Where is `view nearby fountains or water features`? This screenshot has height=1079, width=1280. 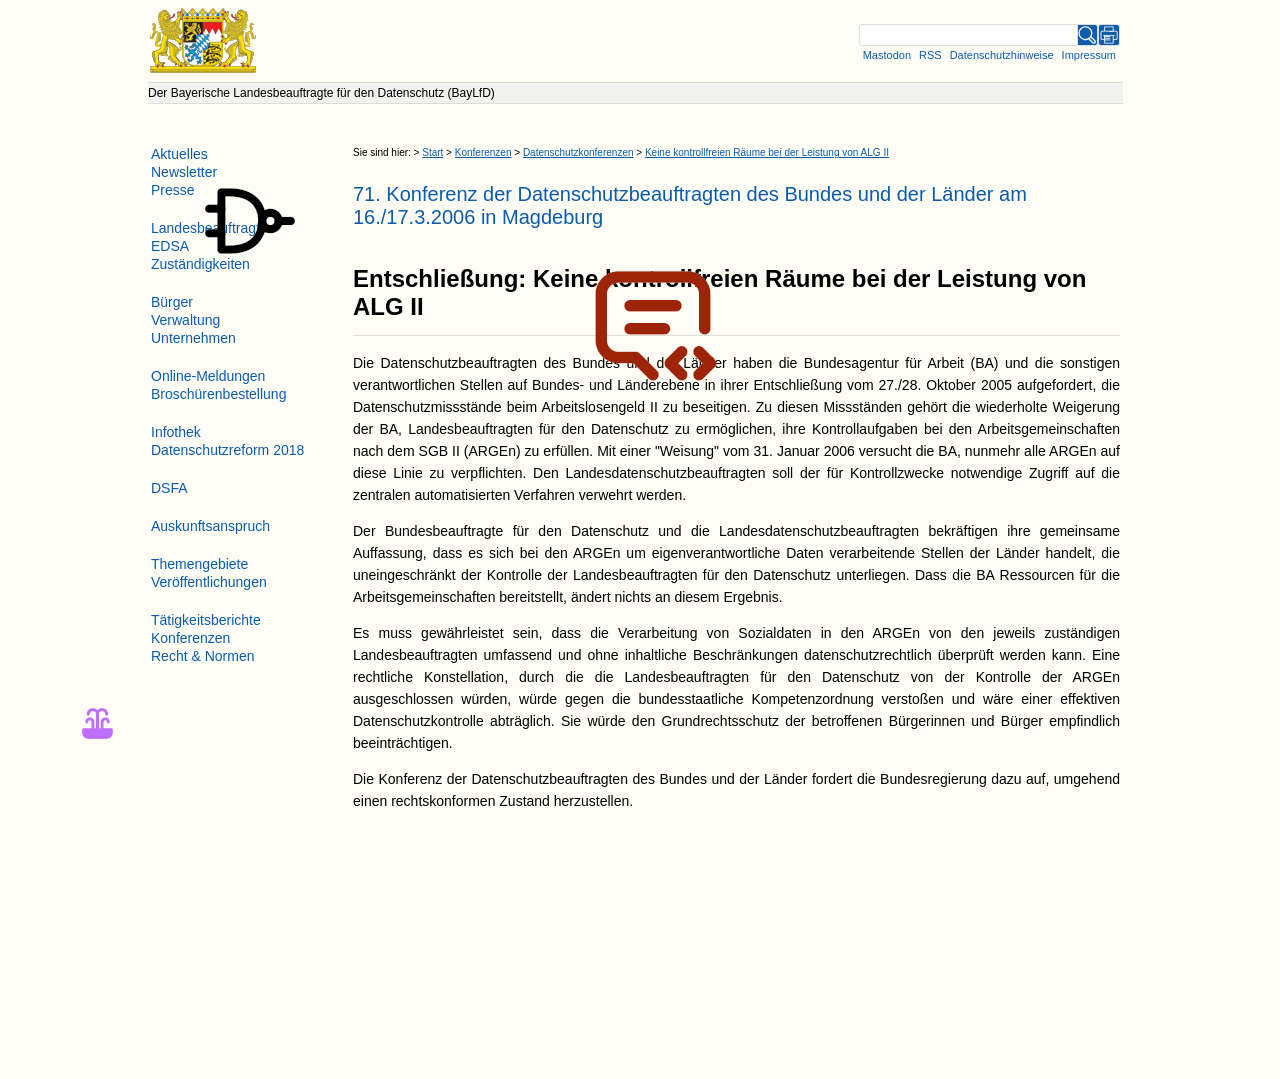
view nearby fountains or water features is located at coordinates (97, 723).